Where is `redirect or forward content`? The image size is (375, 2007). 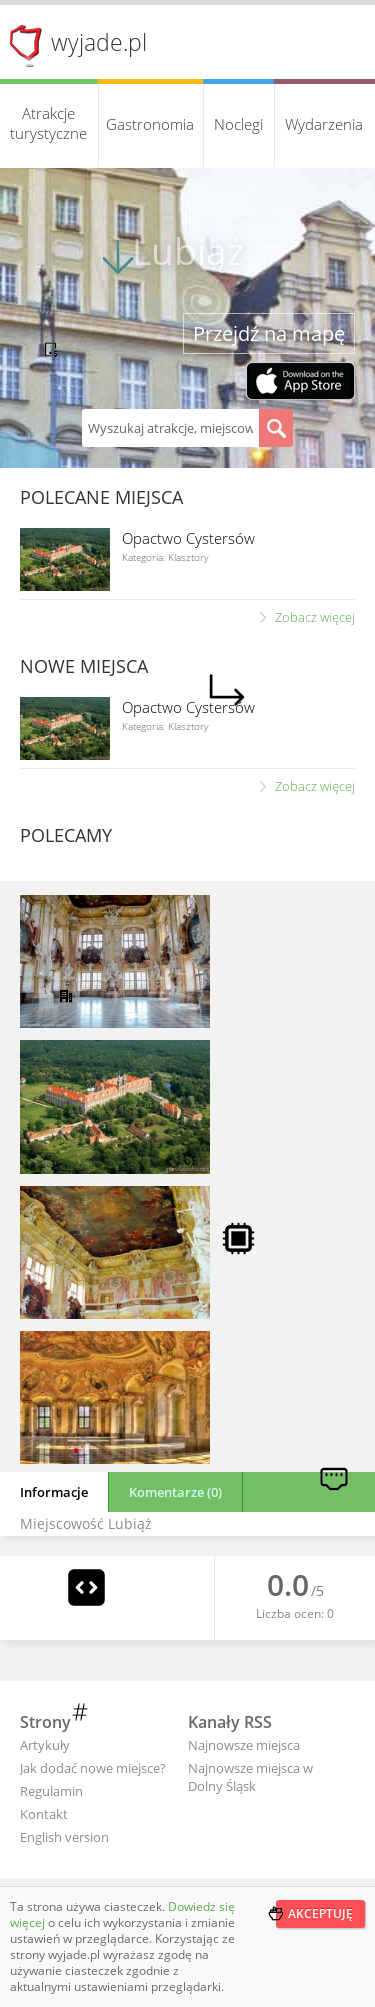 redirect or forward content is located at coordinates (227, 690).